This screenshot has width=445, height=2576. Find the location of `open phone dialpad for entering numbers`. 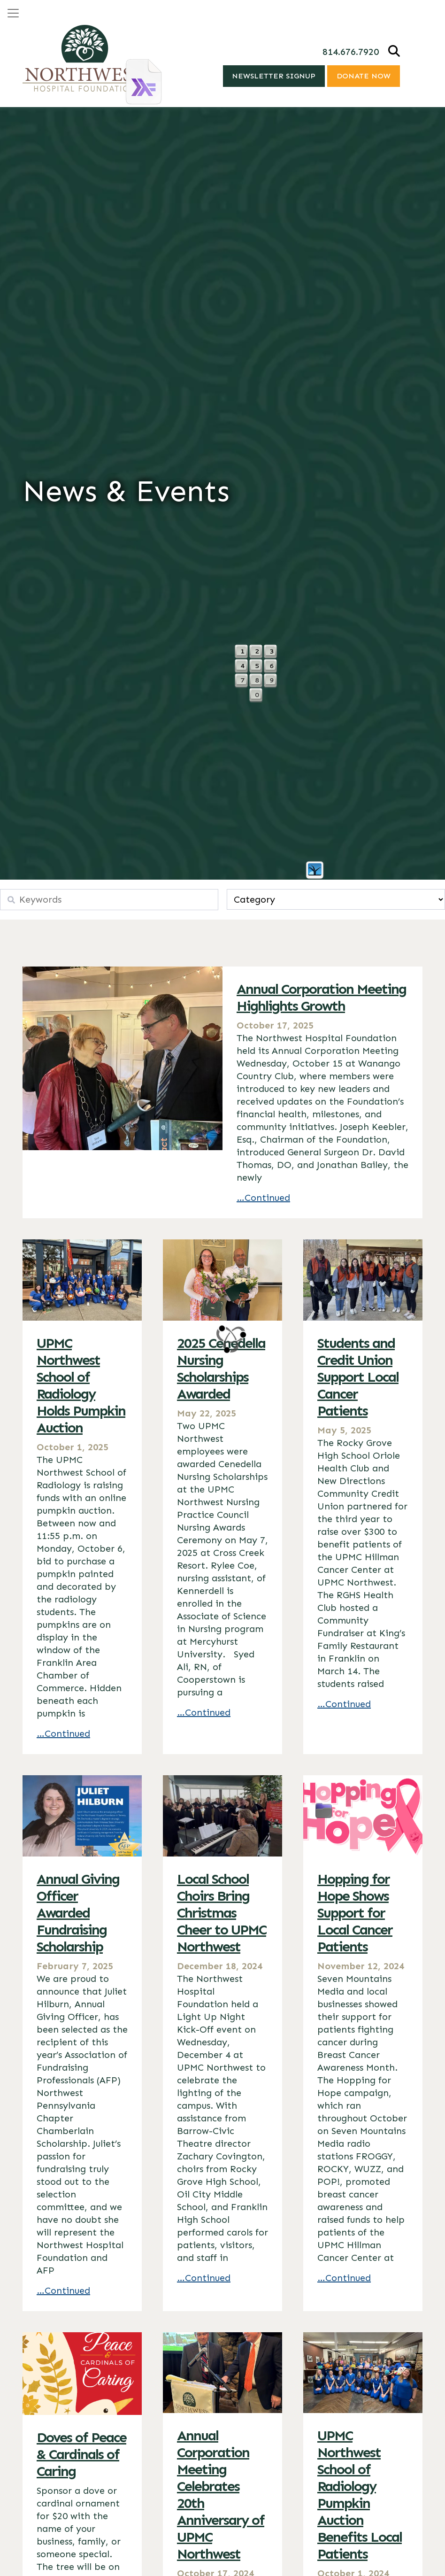

open phone dialpad for entering numbers is located at coordinates (256, 673).